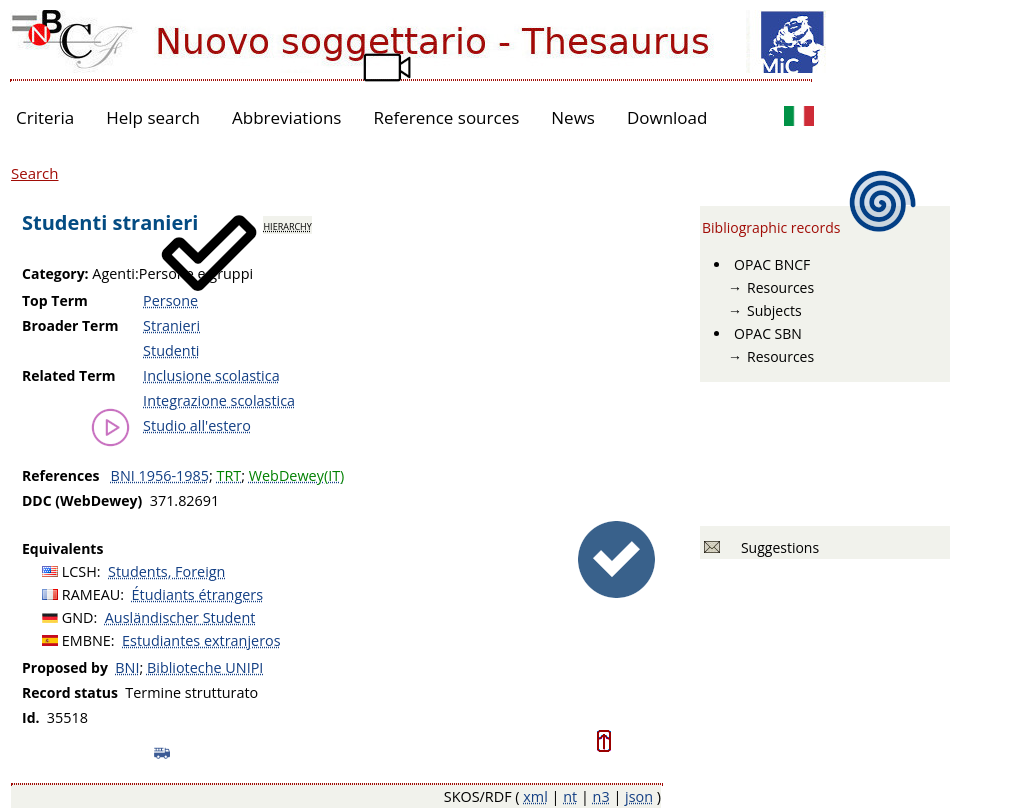 This screenshot has height=809, width=1024. Describe the element at coordinates (207, 251) in the screenshot. I see `confirm or submit an action` at that location.